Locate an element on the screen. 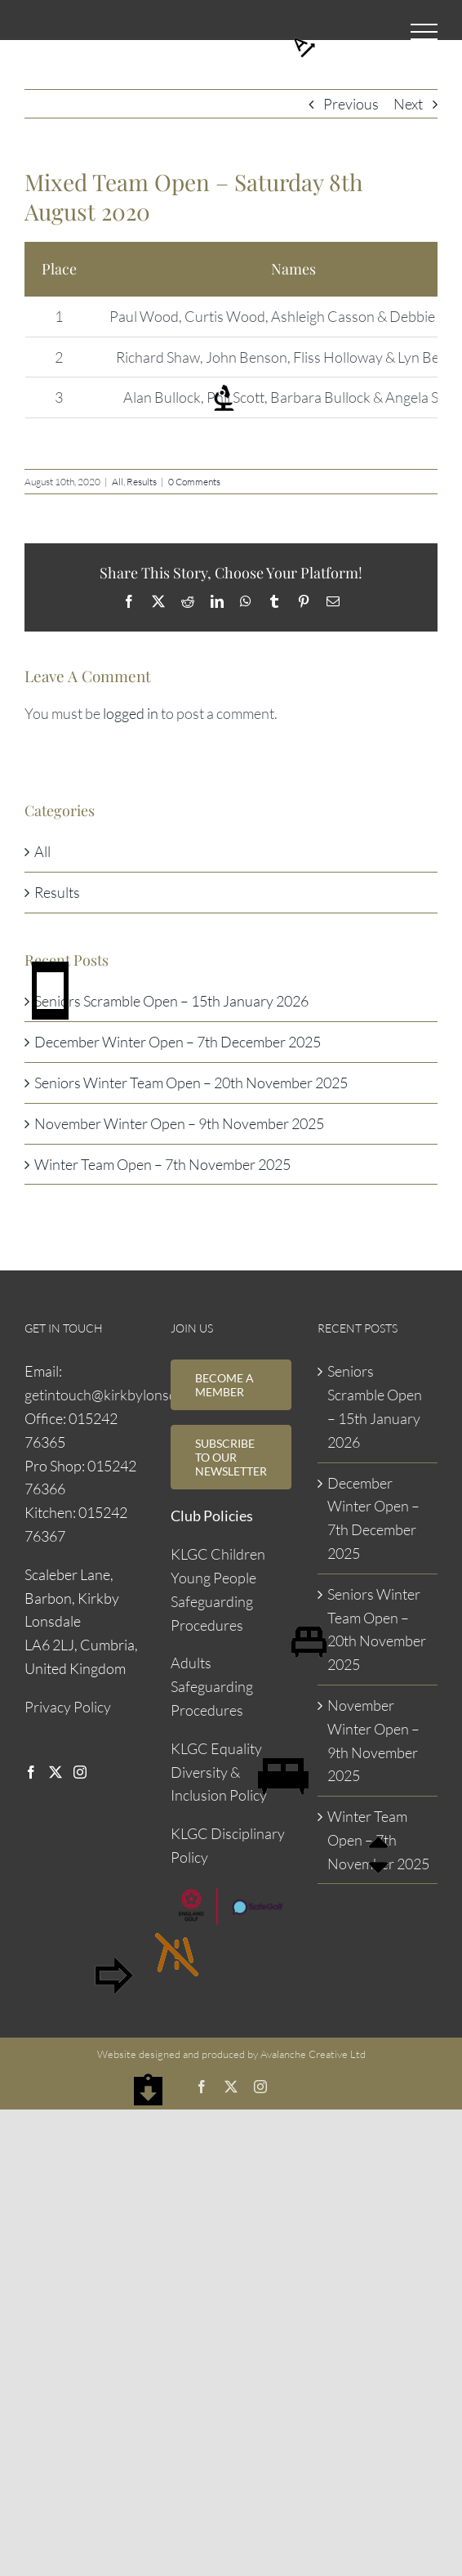 This screenshot has height=2576, width=462. rotate text at an upward angle is located at coordinates (304, 47).